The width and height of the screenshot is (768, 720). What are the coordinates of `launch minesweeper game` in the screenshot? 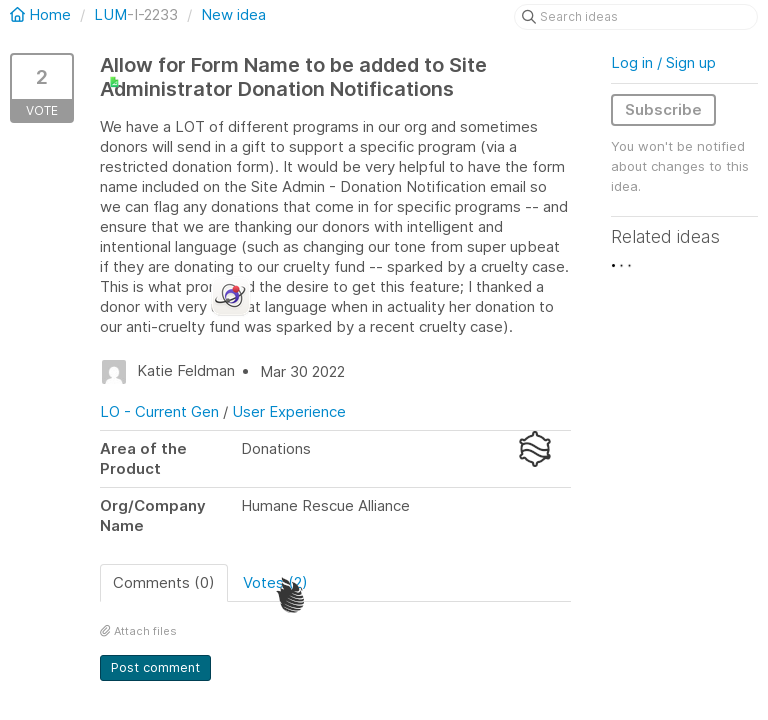 It's located at (535, 449).